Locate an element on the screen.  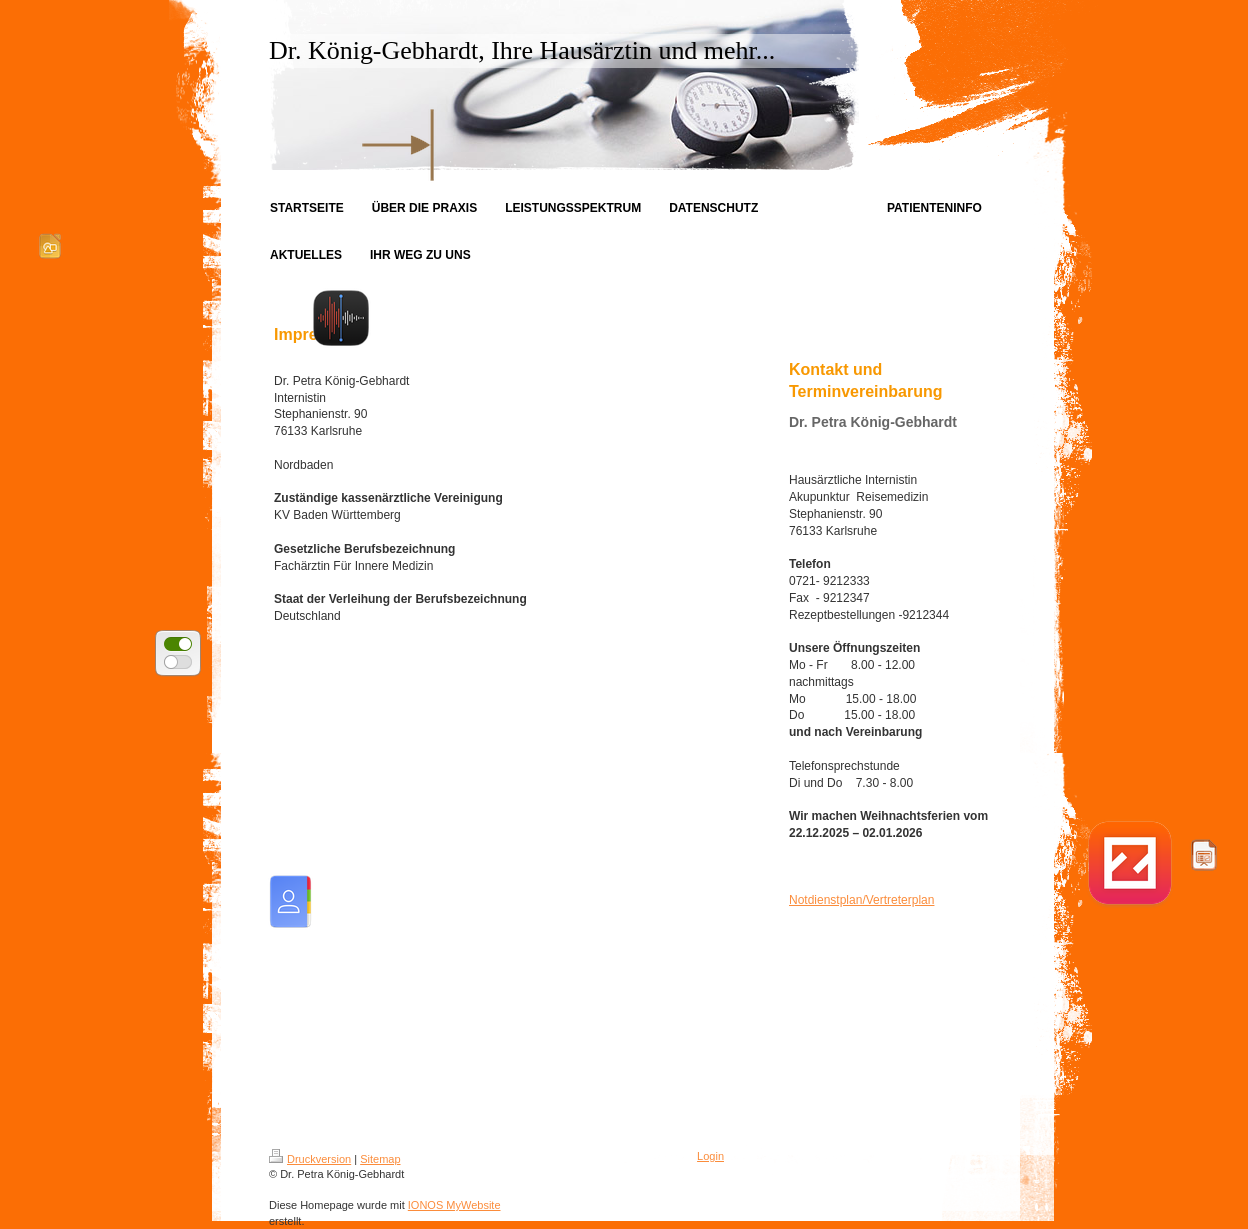
a libreoffice impress presentation file is located at coordinates (1204, 855).